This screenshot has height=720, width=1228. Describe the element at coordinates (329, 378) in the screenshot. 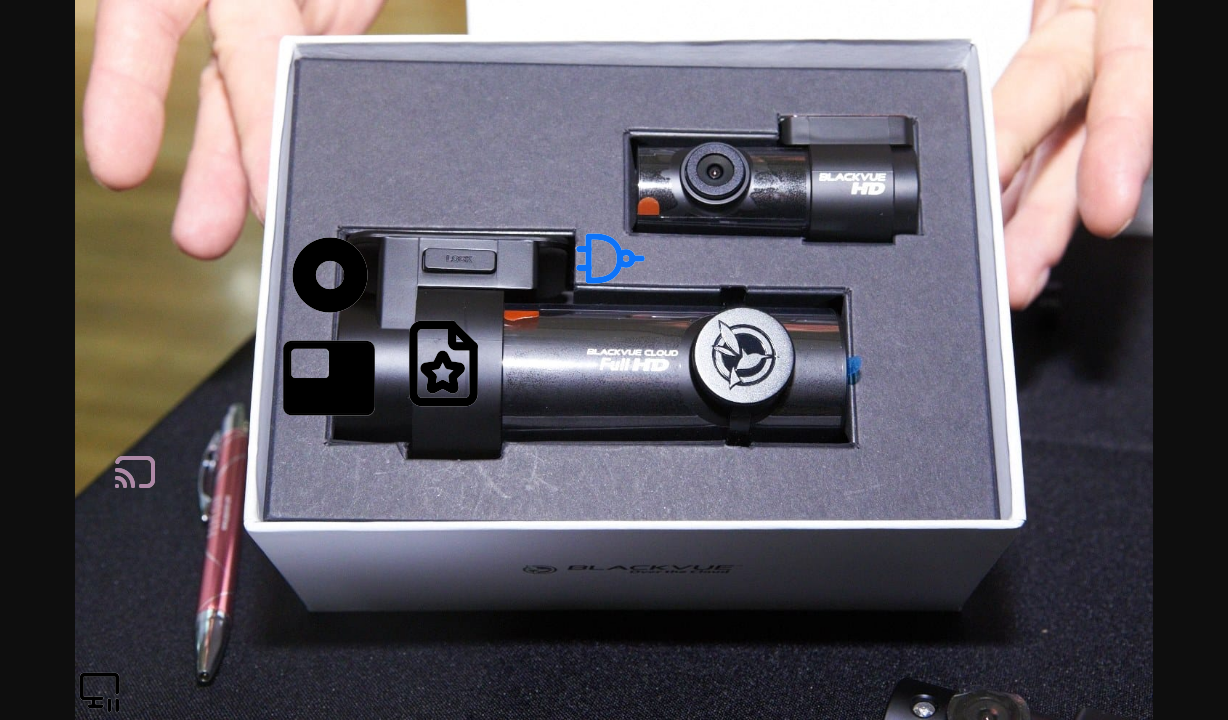

I see `view featured or highlighted video content` at that location.